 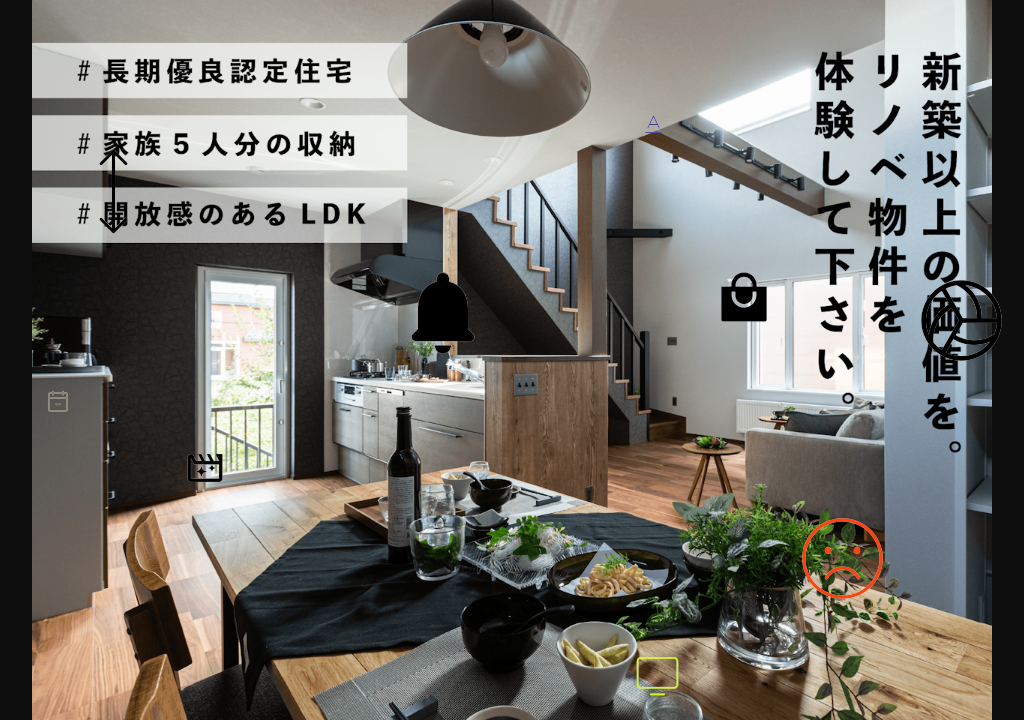 I want to click on adjust height or vertical size, so click(x=113, y=191).